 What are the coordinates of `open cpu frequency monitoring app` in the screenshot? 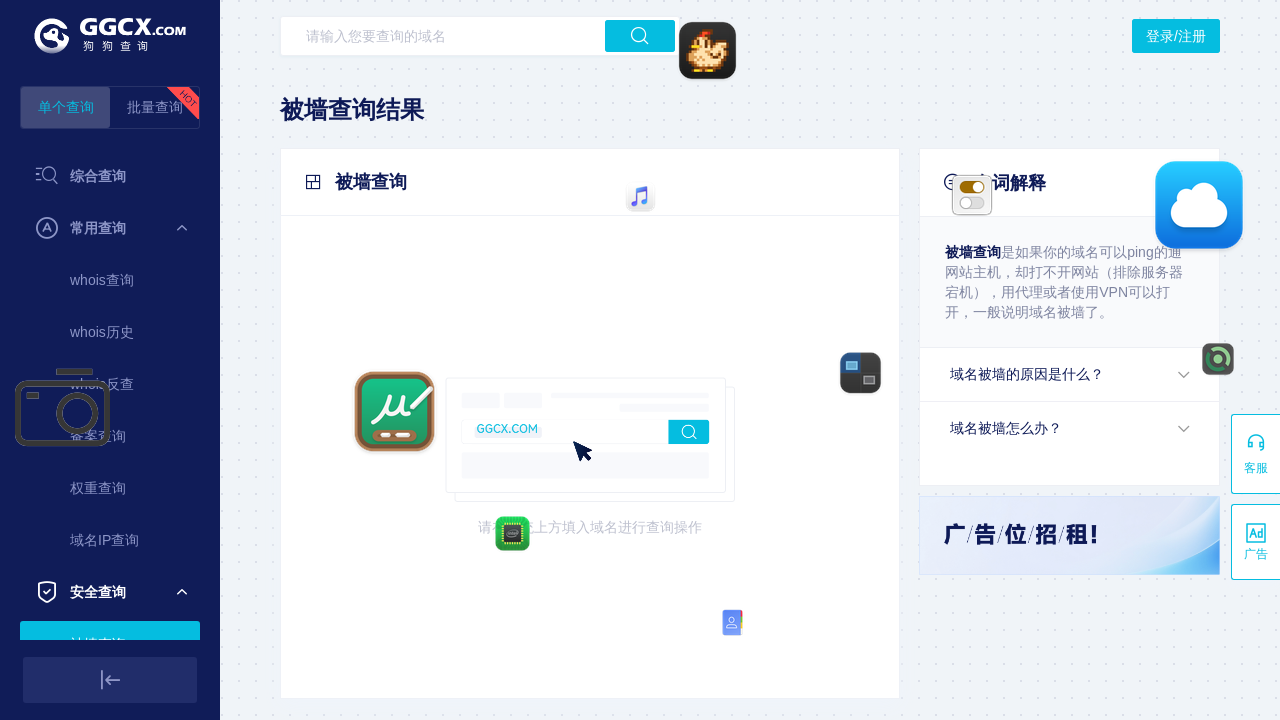 It's located at (512, 533).